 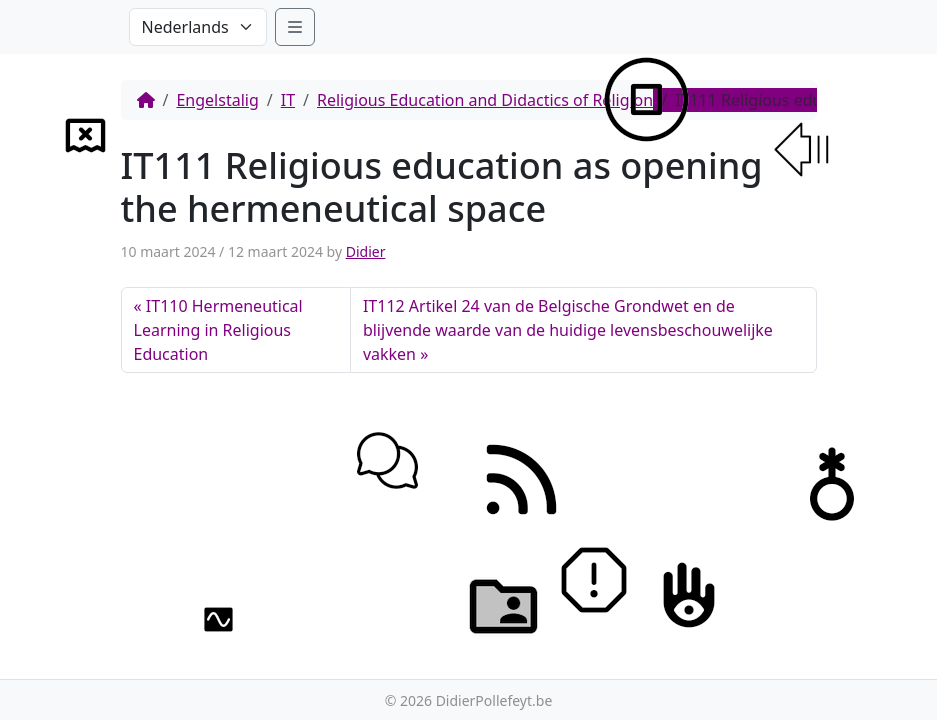 I want to click on open chat or messaging, so click(x=387, y=460).